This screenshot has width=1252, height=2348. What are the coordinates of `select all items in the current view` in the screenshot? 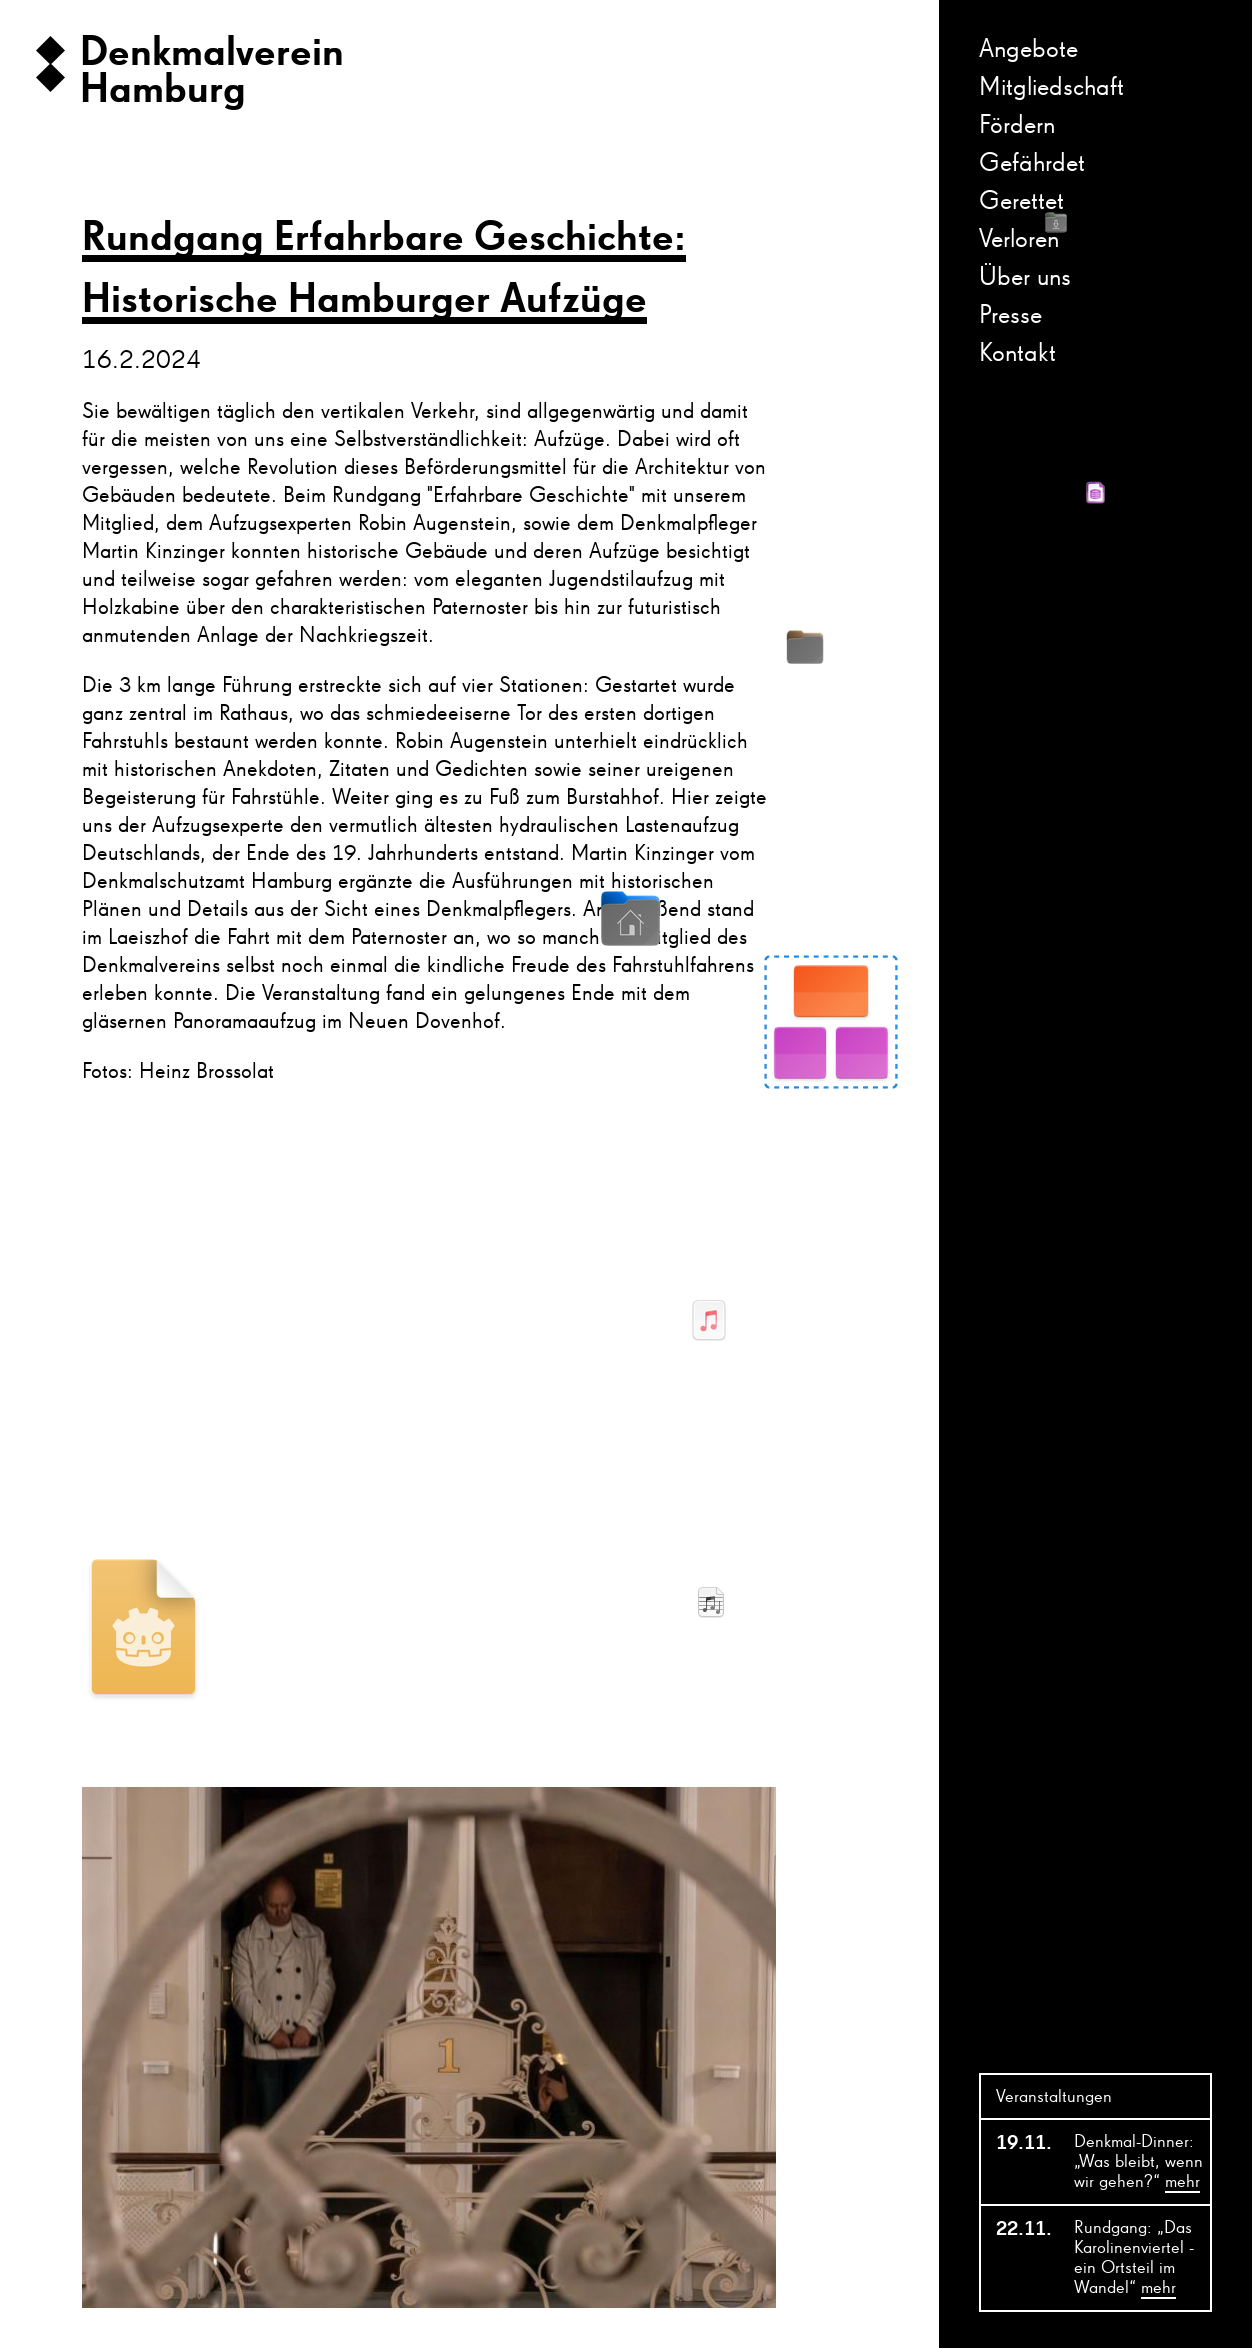 It's located at (831, 1022).